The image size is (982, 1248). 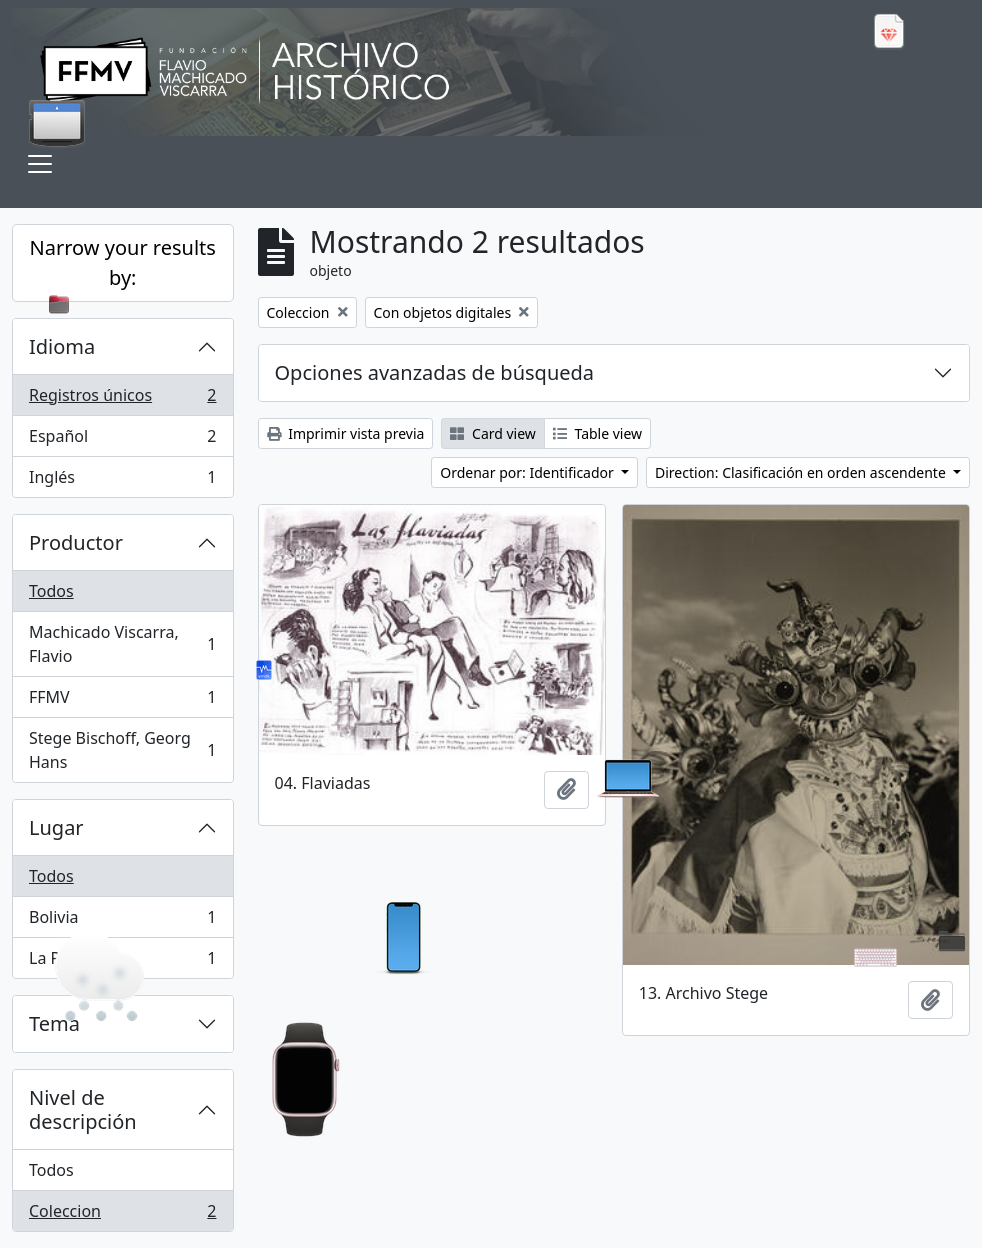 What do you see at coordinates (952, 941) in the screenshot?
I see `selected folder in mail sidebar` at bounding box center [952, 941].